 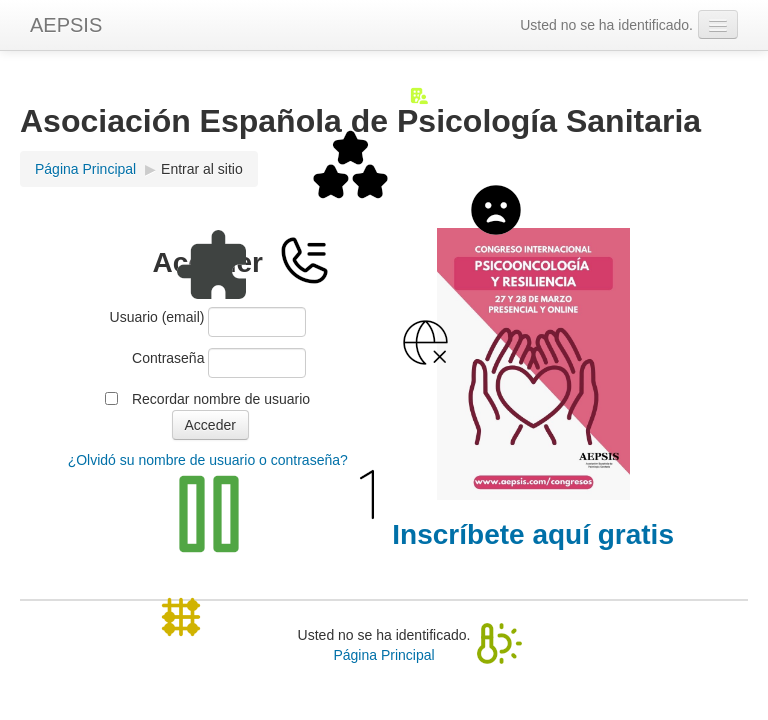 I want to click on view contact list or phone directory, so click(x=305, y=259).